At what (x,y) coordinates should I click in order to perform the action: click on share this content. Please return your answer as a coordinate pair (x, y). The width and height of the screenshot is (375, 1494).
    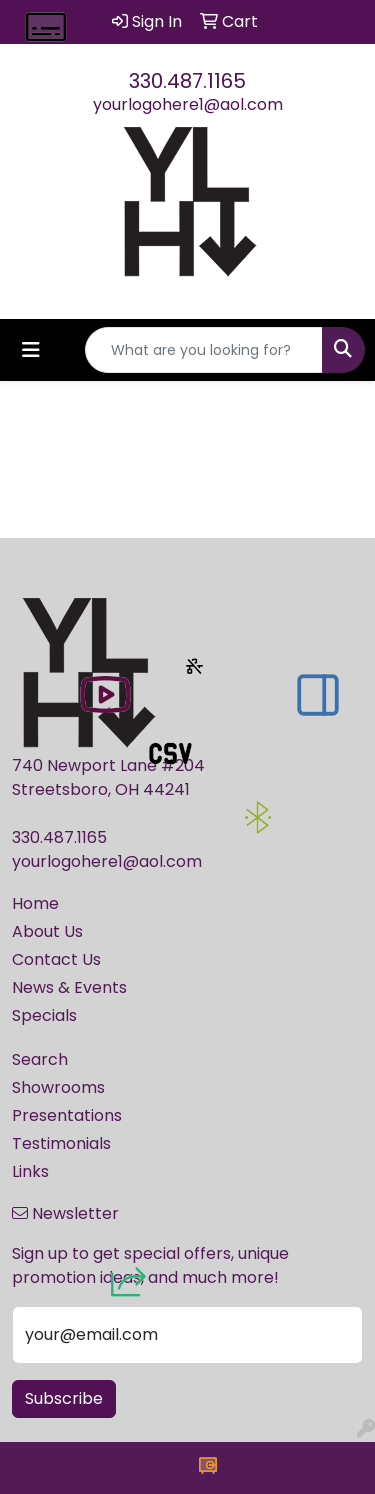
    Looking at the image, I should click on (128, 1280).